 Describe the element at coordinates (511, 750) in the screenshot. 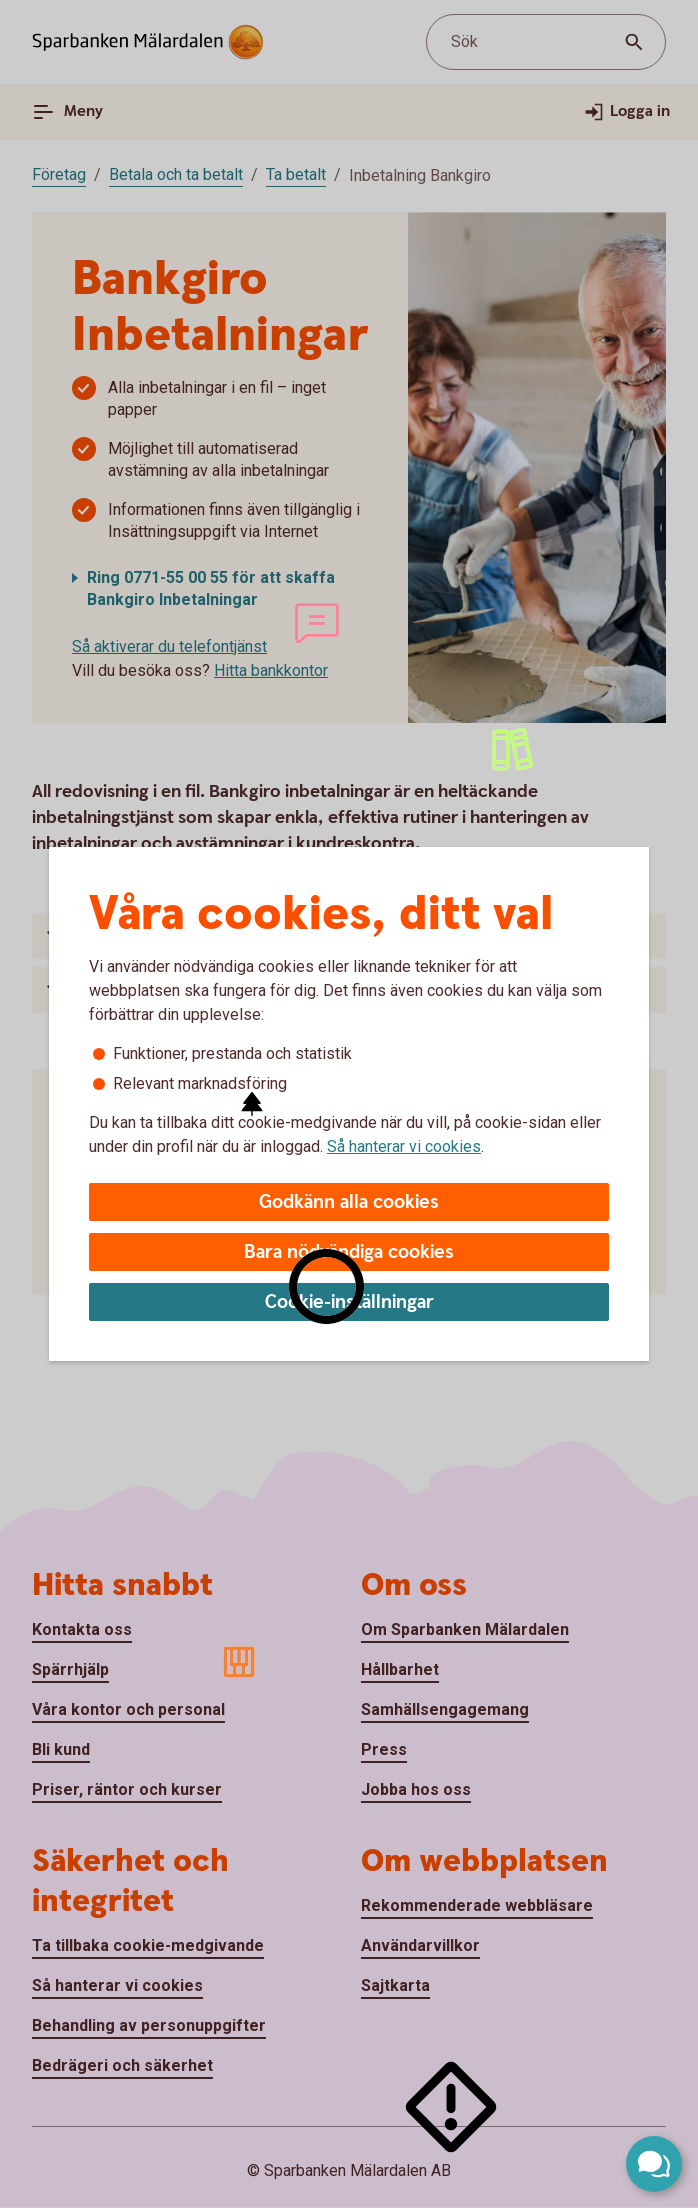

I see `access your library or book collection` at that location.